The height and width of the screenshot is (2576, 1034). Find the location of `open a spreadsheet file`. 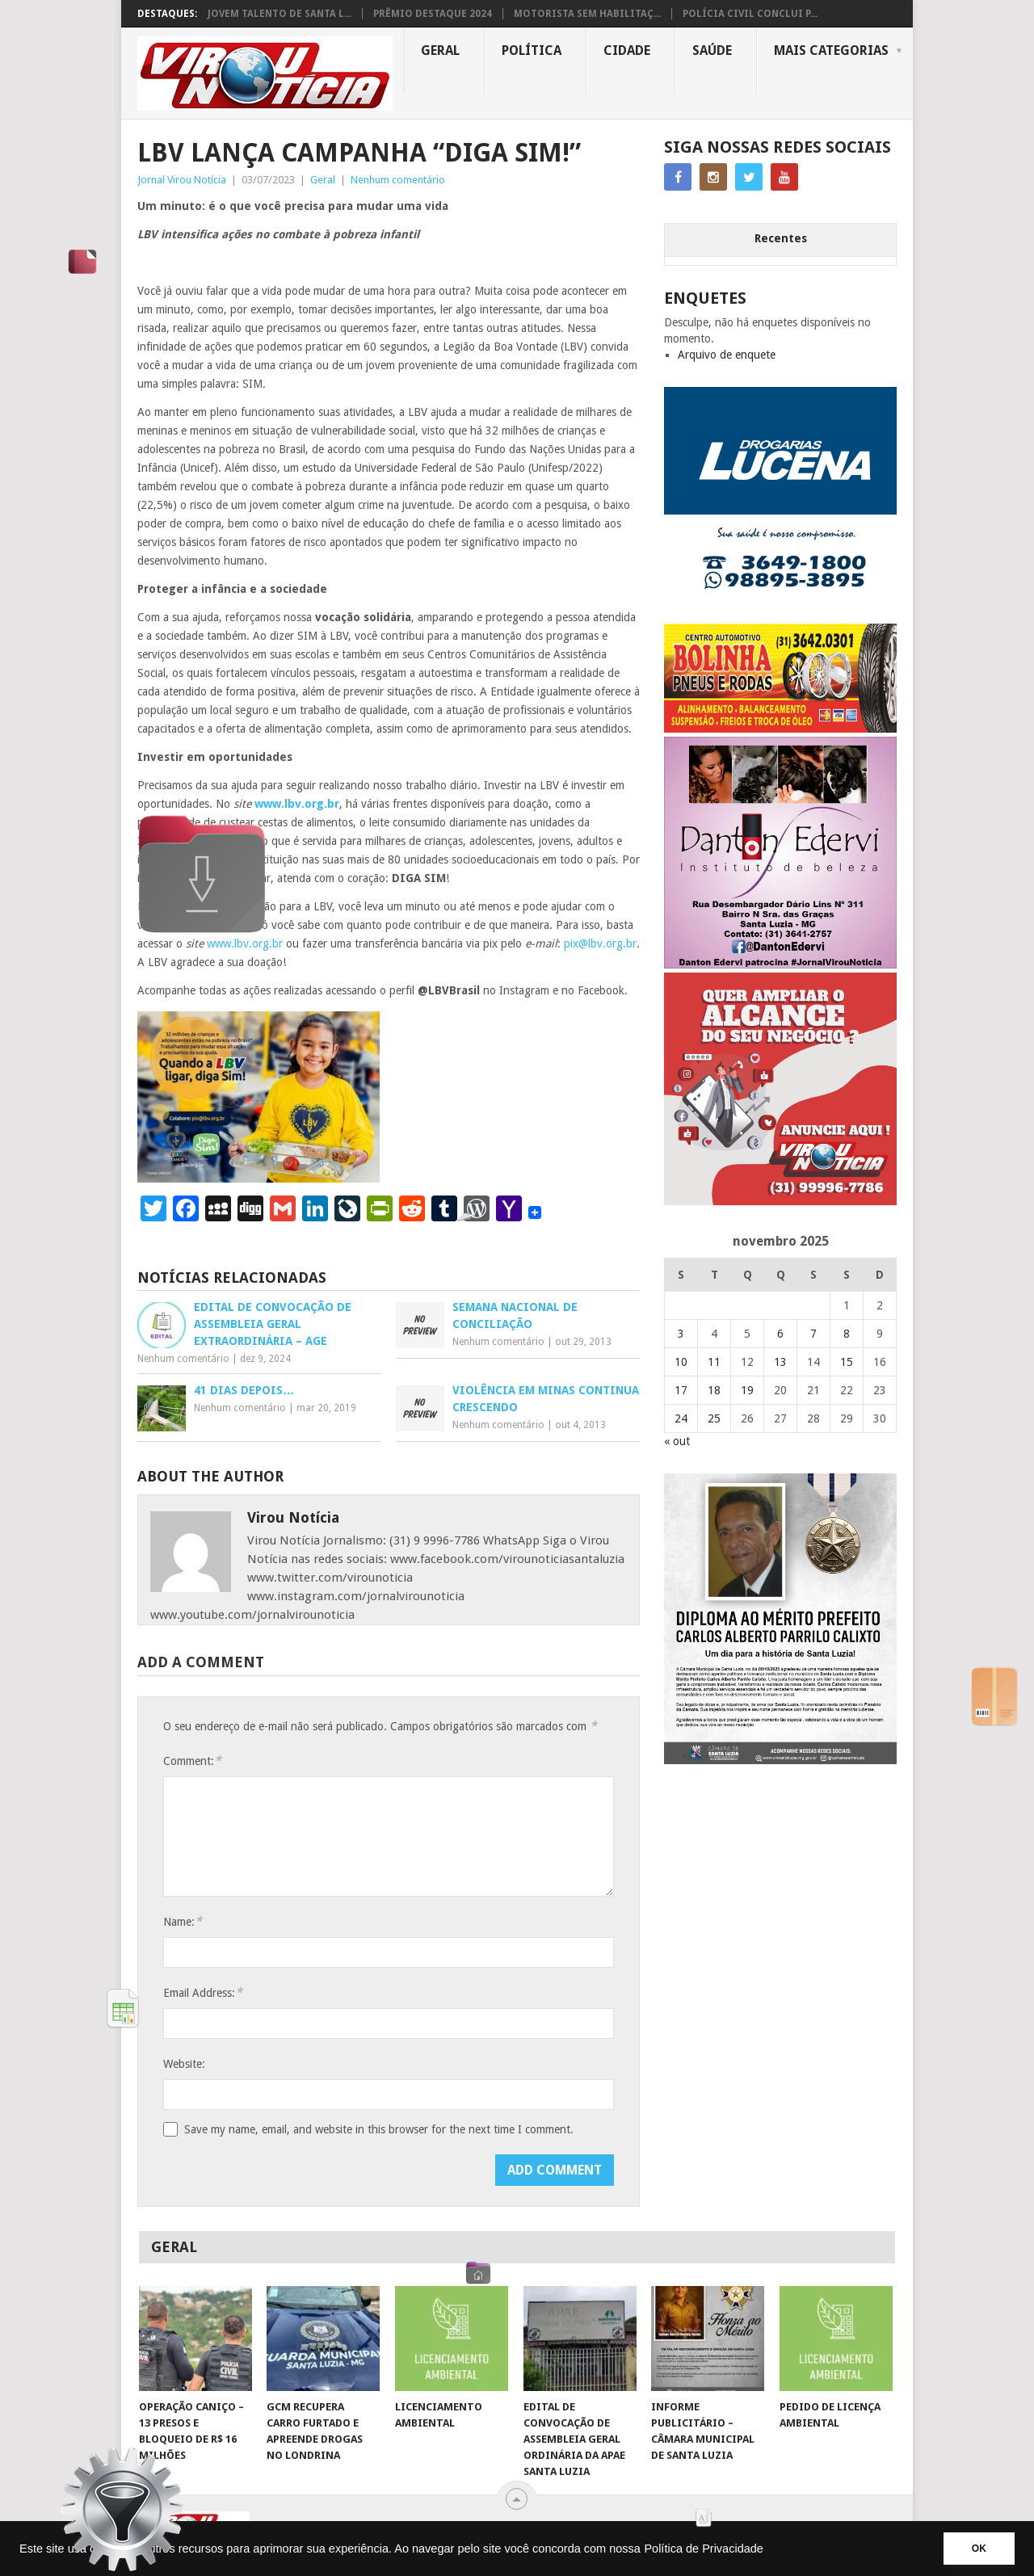

open a spreadsheet file is located at coordinates (123, 2008).